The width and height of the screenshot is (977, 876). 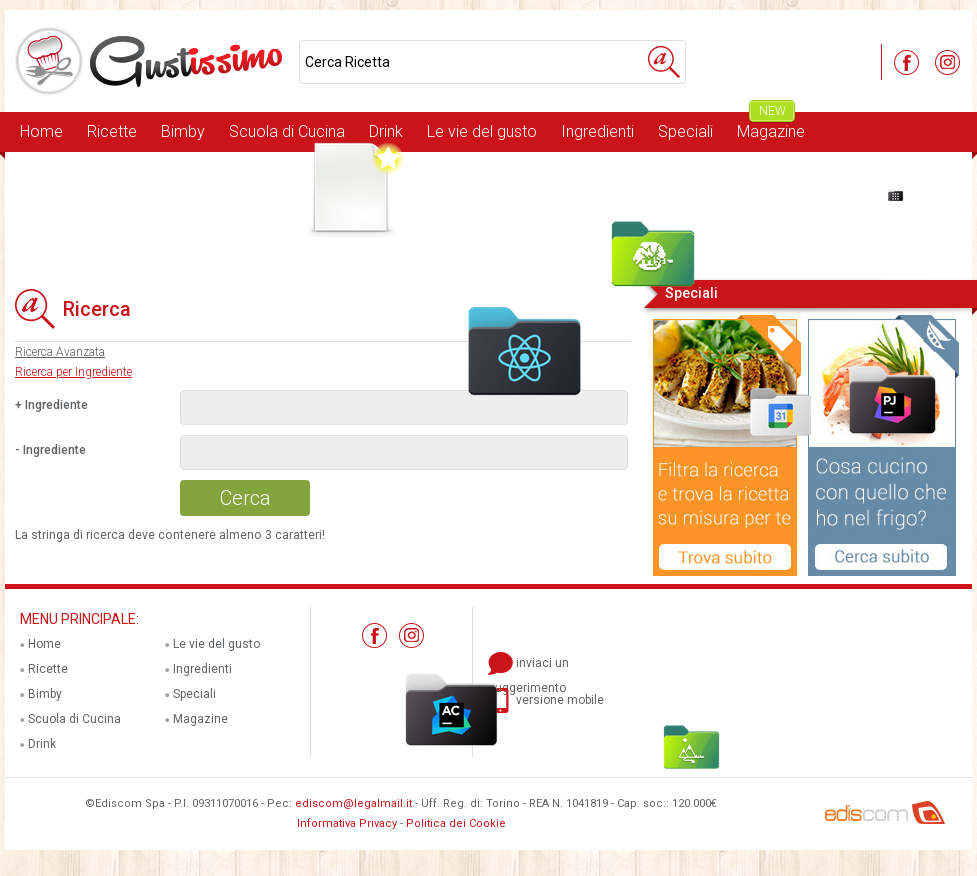 What do you see at coordinates (524, 354) in the screenshot?
I see `open react project folder` at bounding box center [524, 354].